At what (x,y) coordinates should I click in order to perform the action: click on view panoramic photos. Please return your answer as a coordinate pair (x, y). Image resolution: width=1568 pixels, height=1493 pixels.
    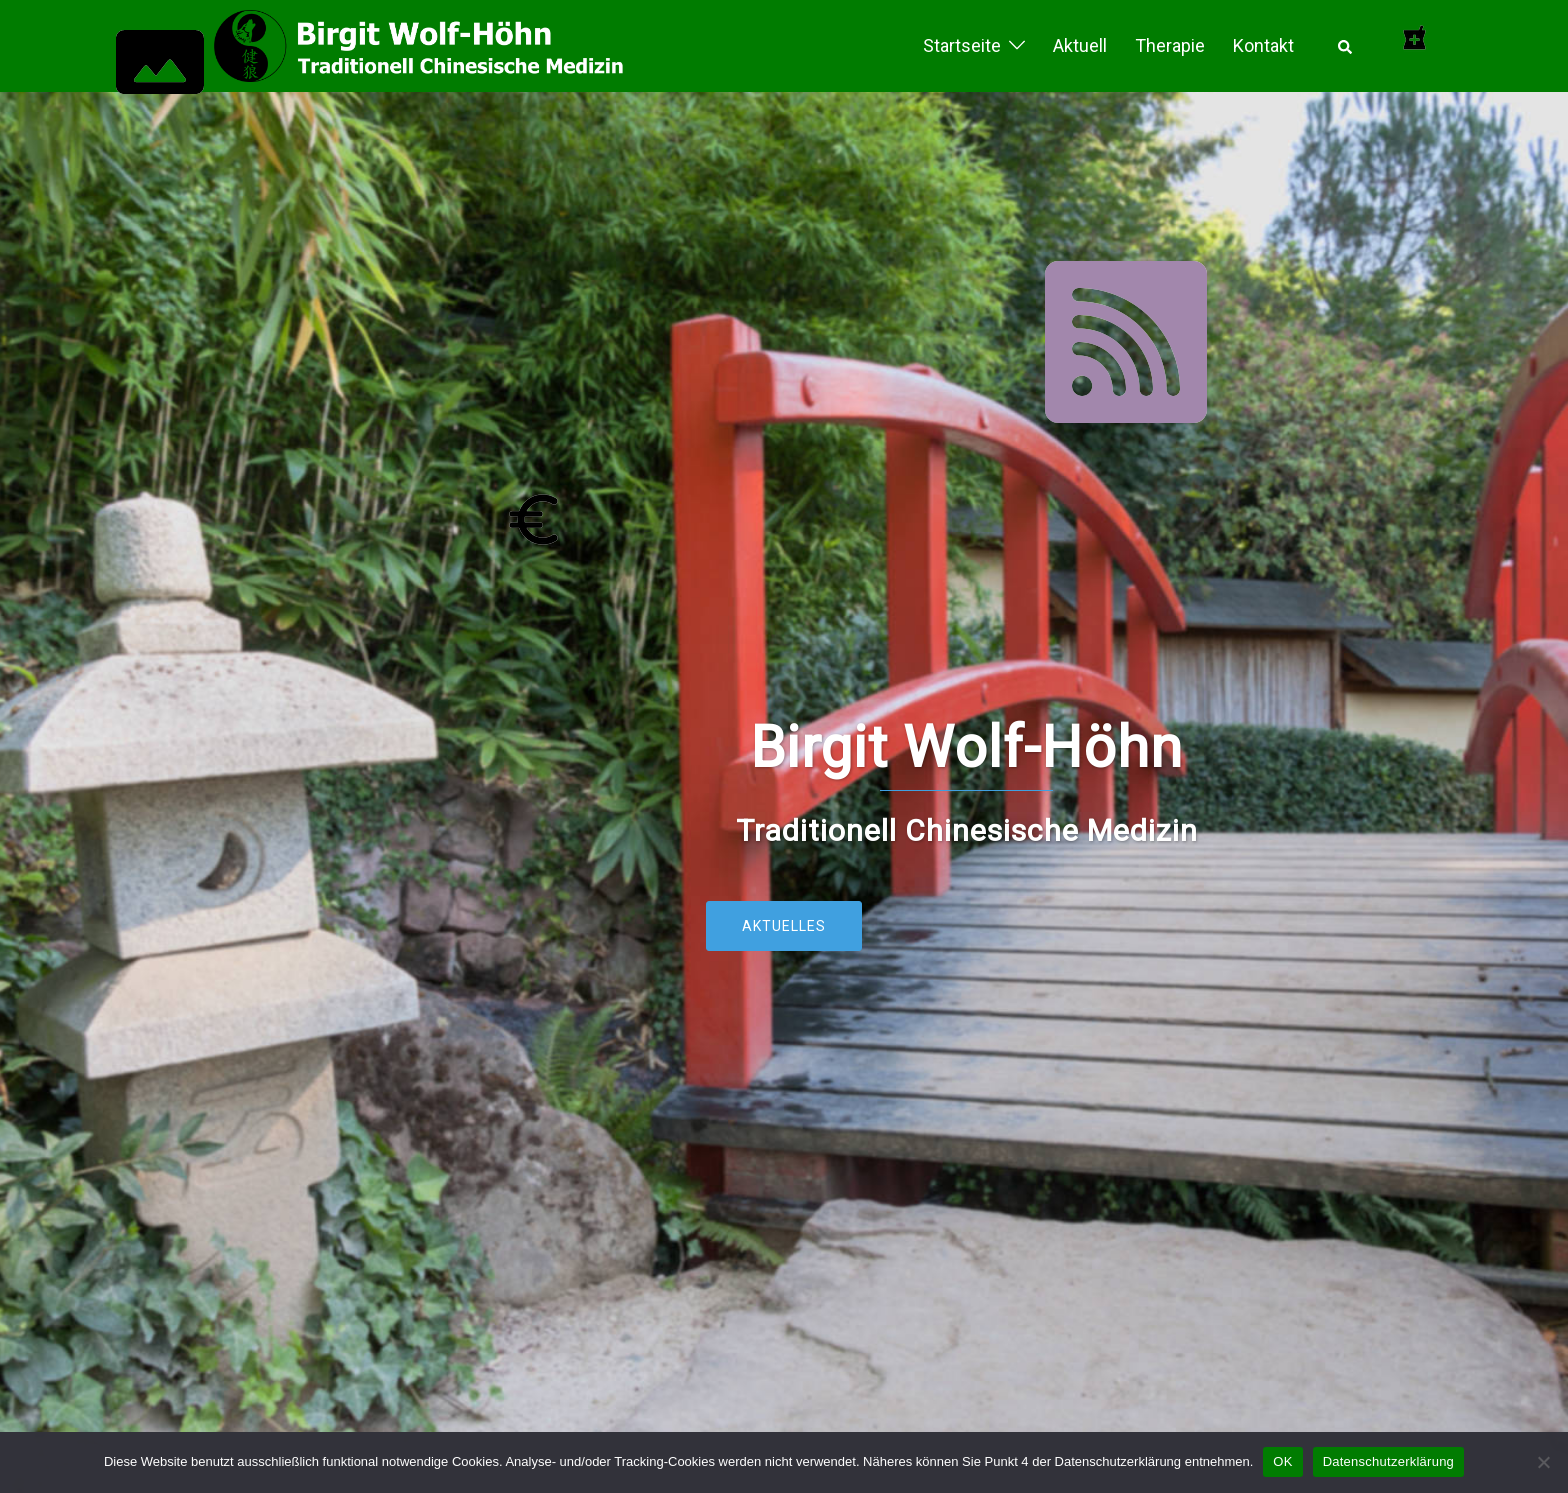
    Looking at the image, I should click on (160, 62).